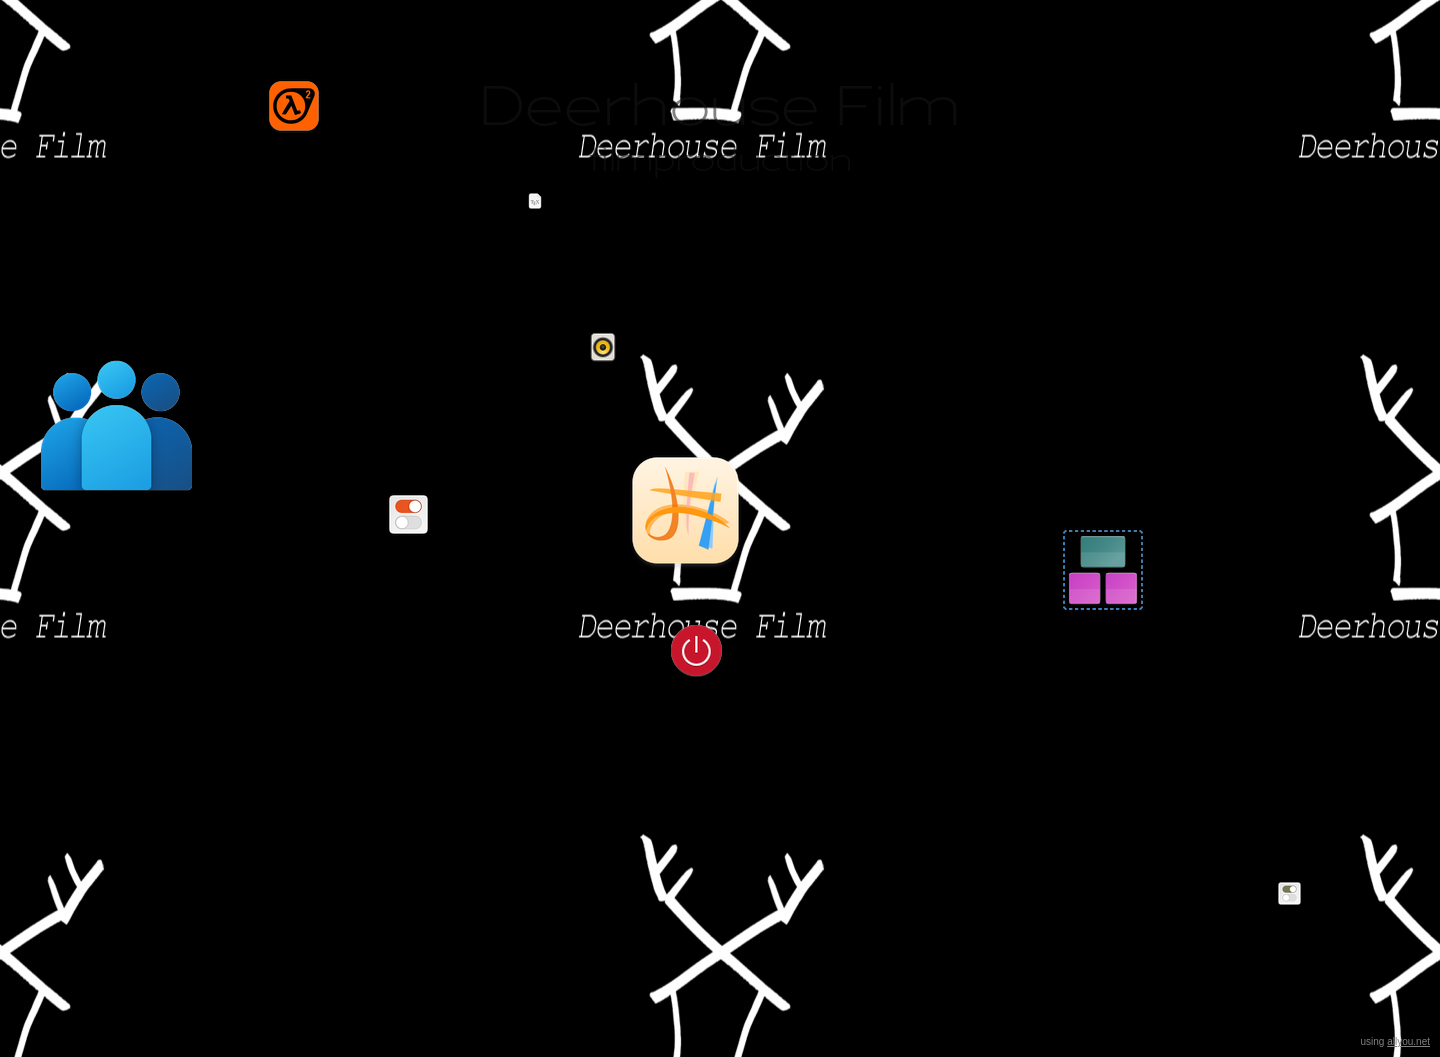  I want to click on a LaTeX or TeX document file, so click(535, 201).